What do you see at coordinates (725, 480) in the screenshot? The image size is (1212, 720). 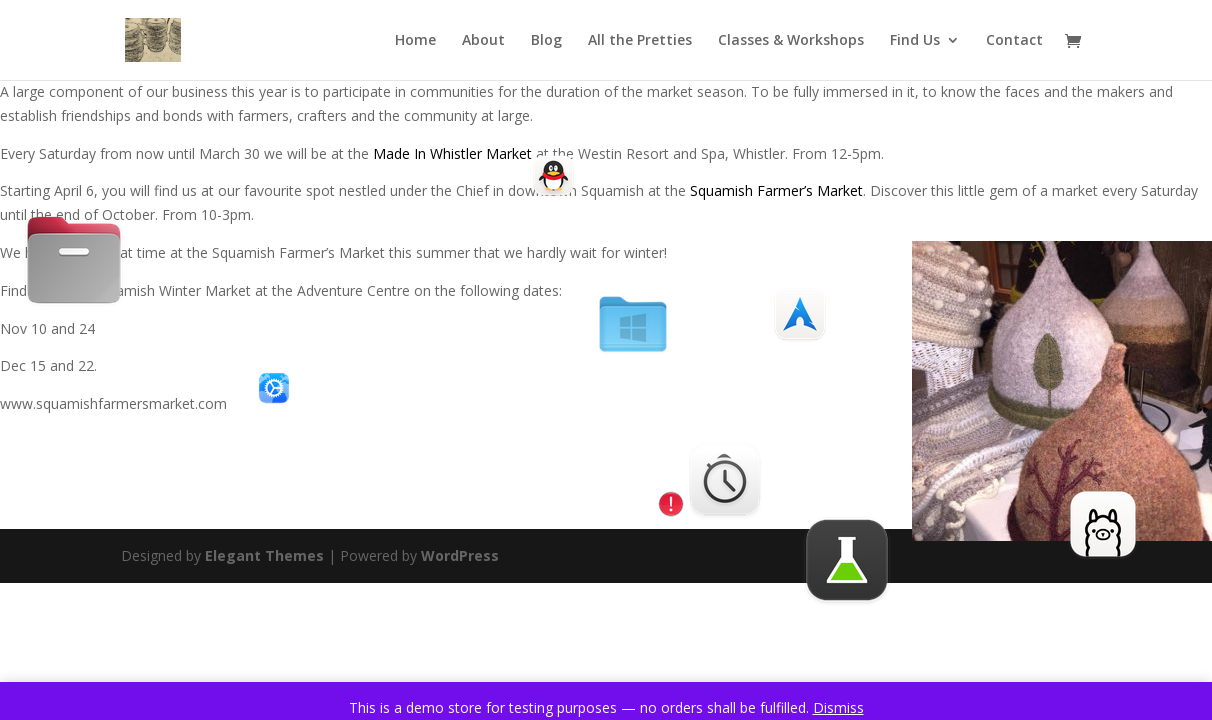 I see `open pomidor timer app` at bounding box center [725, 480].